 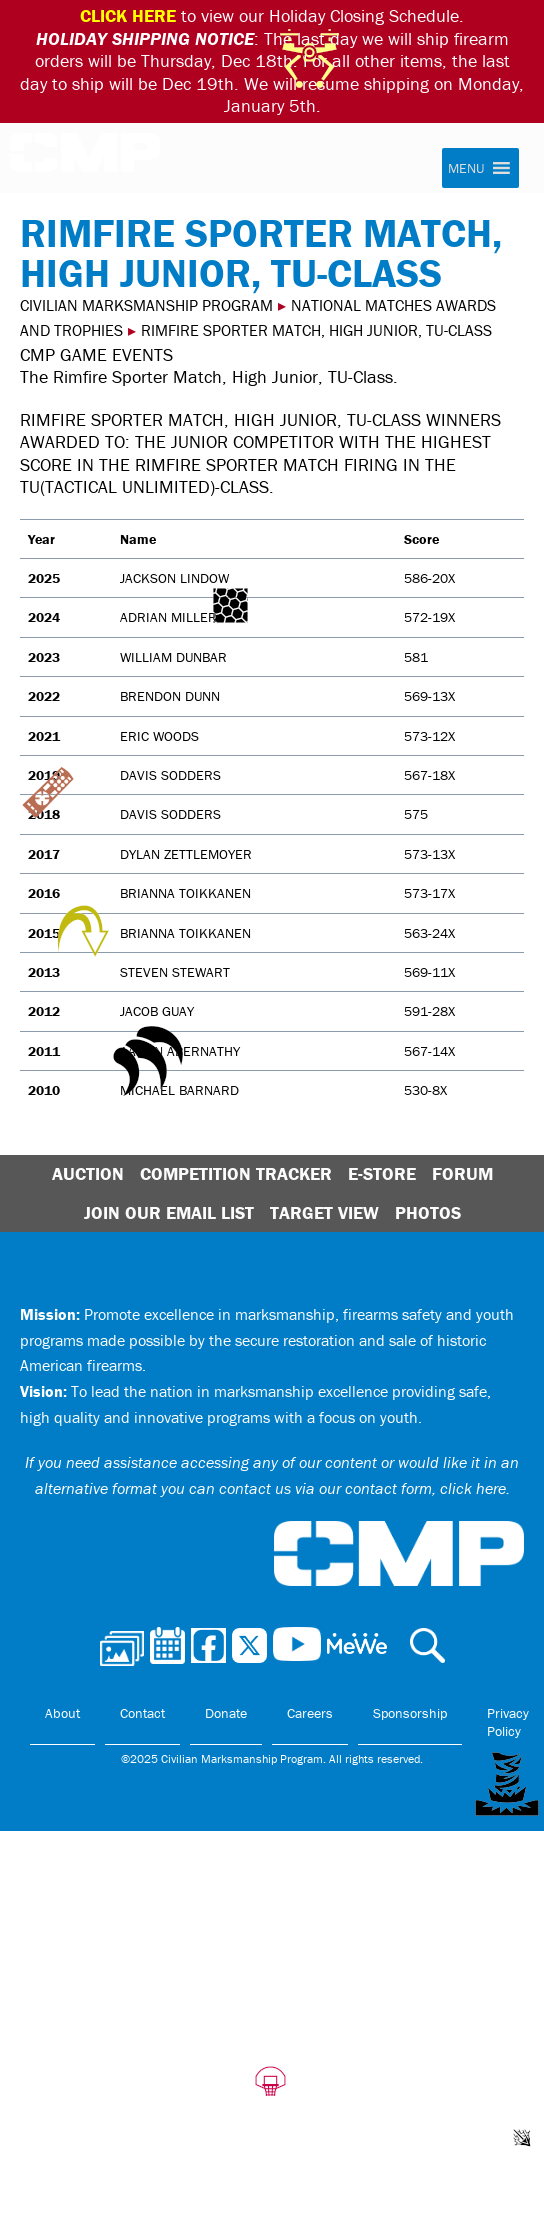 I want to click on undo or revert last action, so click(x=83, y=931).